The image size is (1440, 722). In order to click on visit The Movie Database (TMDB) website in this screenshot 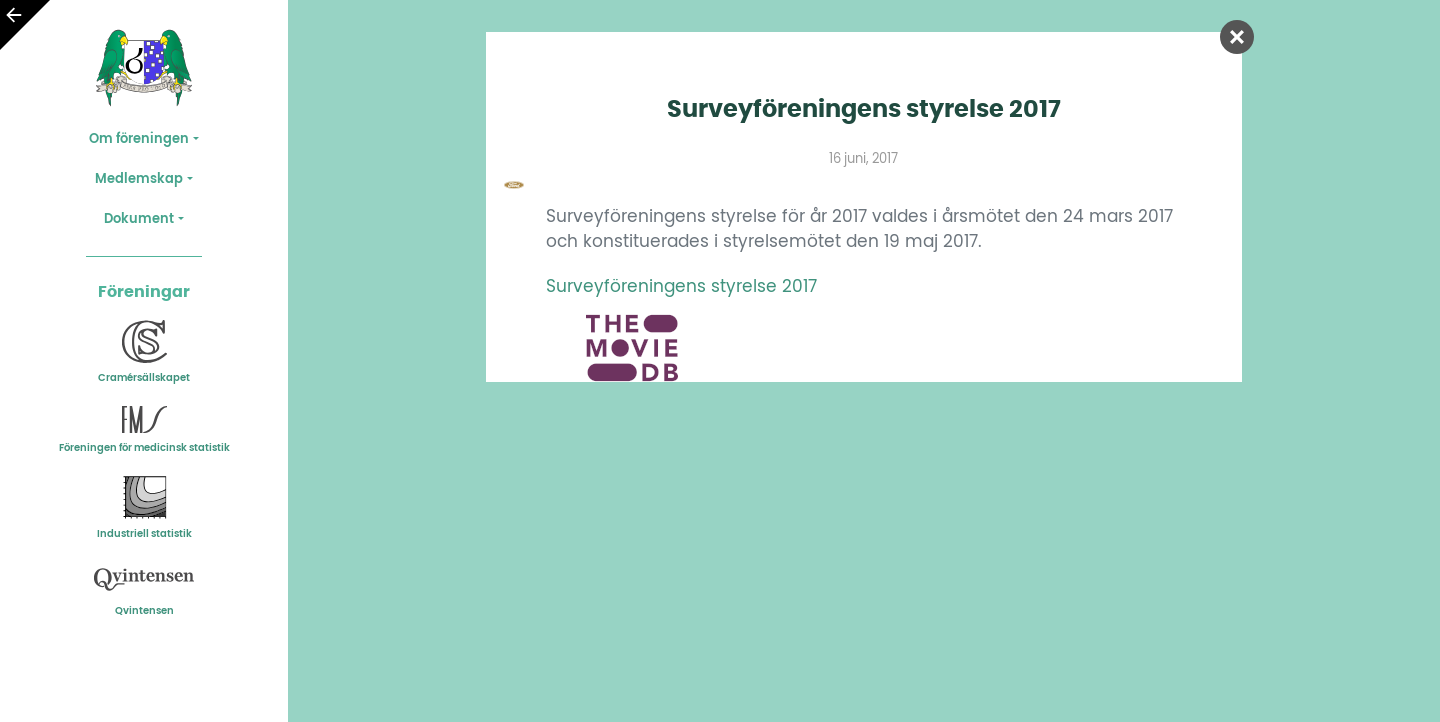, I will do `click(632, 348)`.